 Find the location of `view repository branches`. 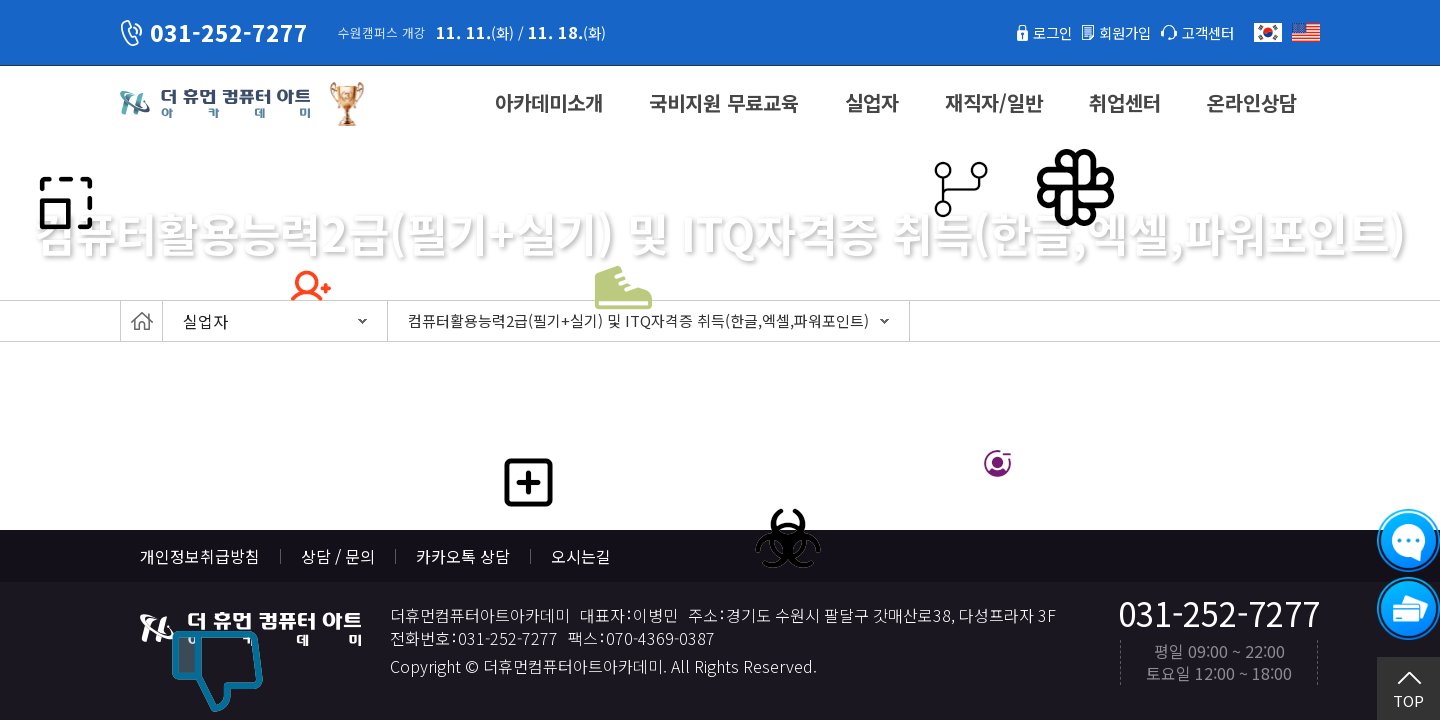

view repository branches is located at coordinates (957, 189).